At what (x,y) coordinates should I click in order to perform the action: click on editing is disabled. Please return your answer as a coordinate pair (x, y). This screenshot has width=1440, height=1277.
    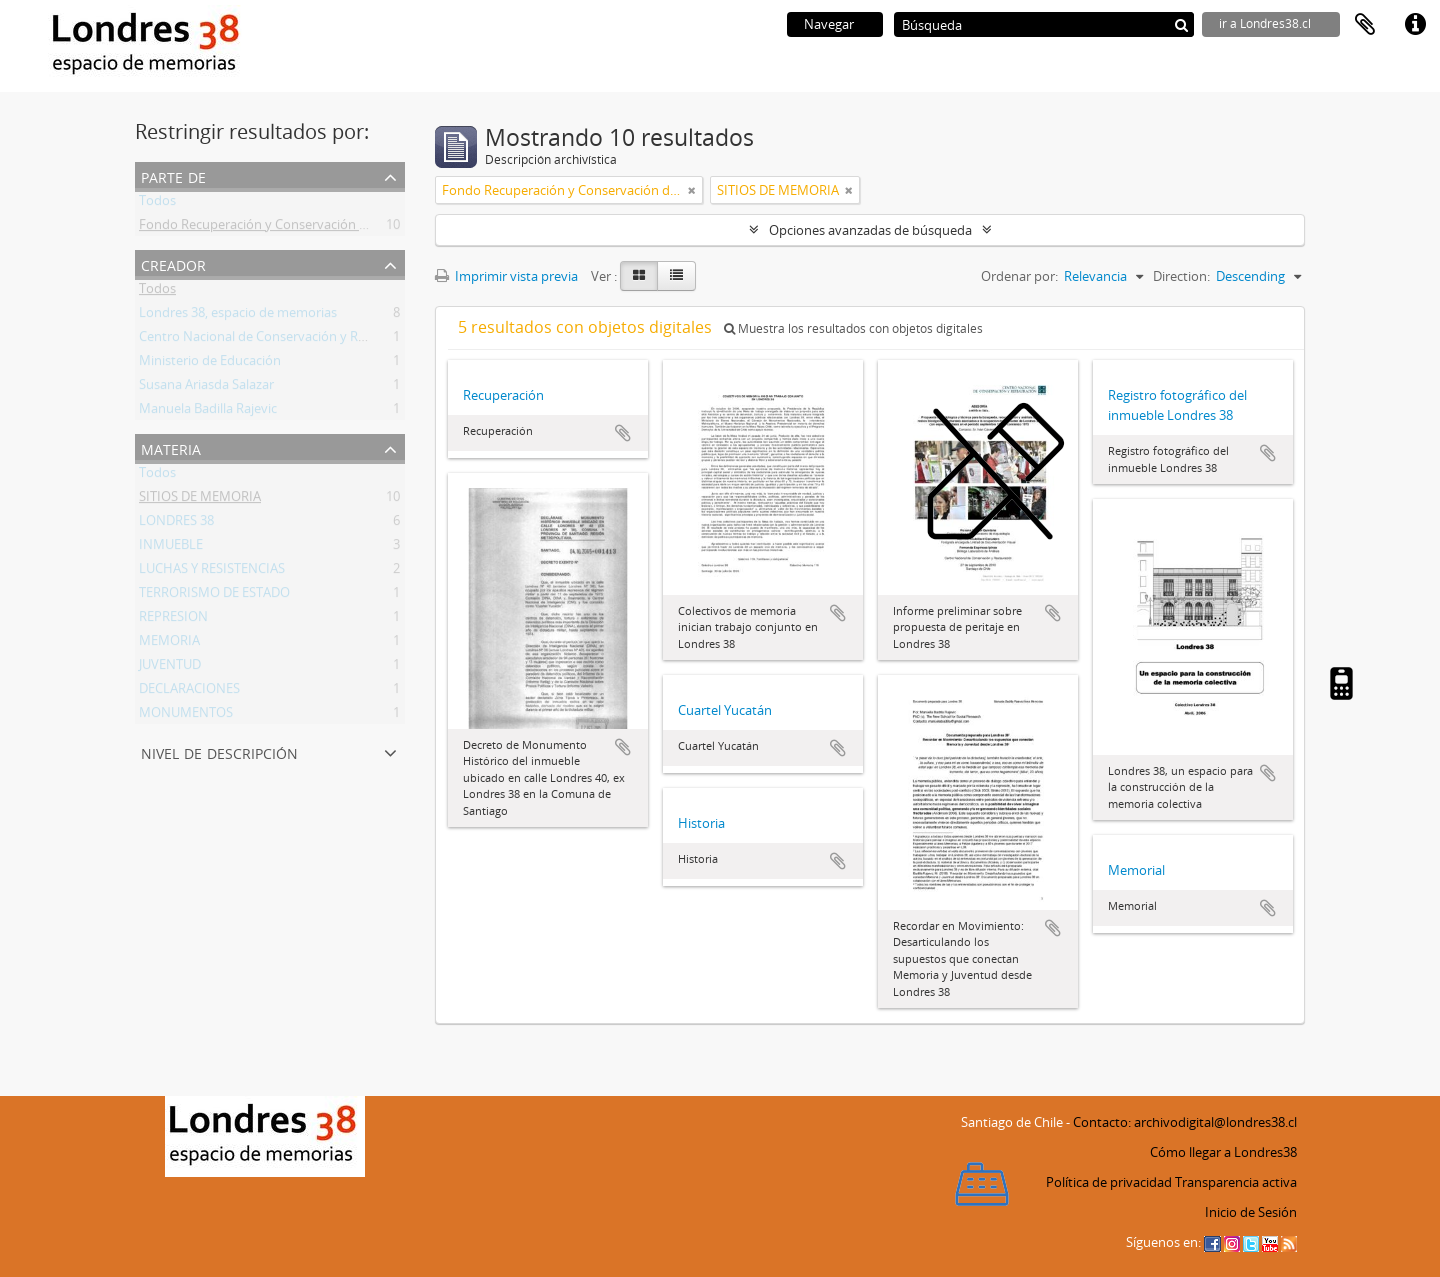
    Looking at the image, I should click on (993, 474).